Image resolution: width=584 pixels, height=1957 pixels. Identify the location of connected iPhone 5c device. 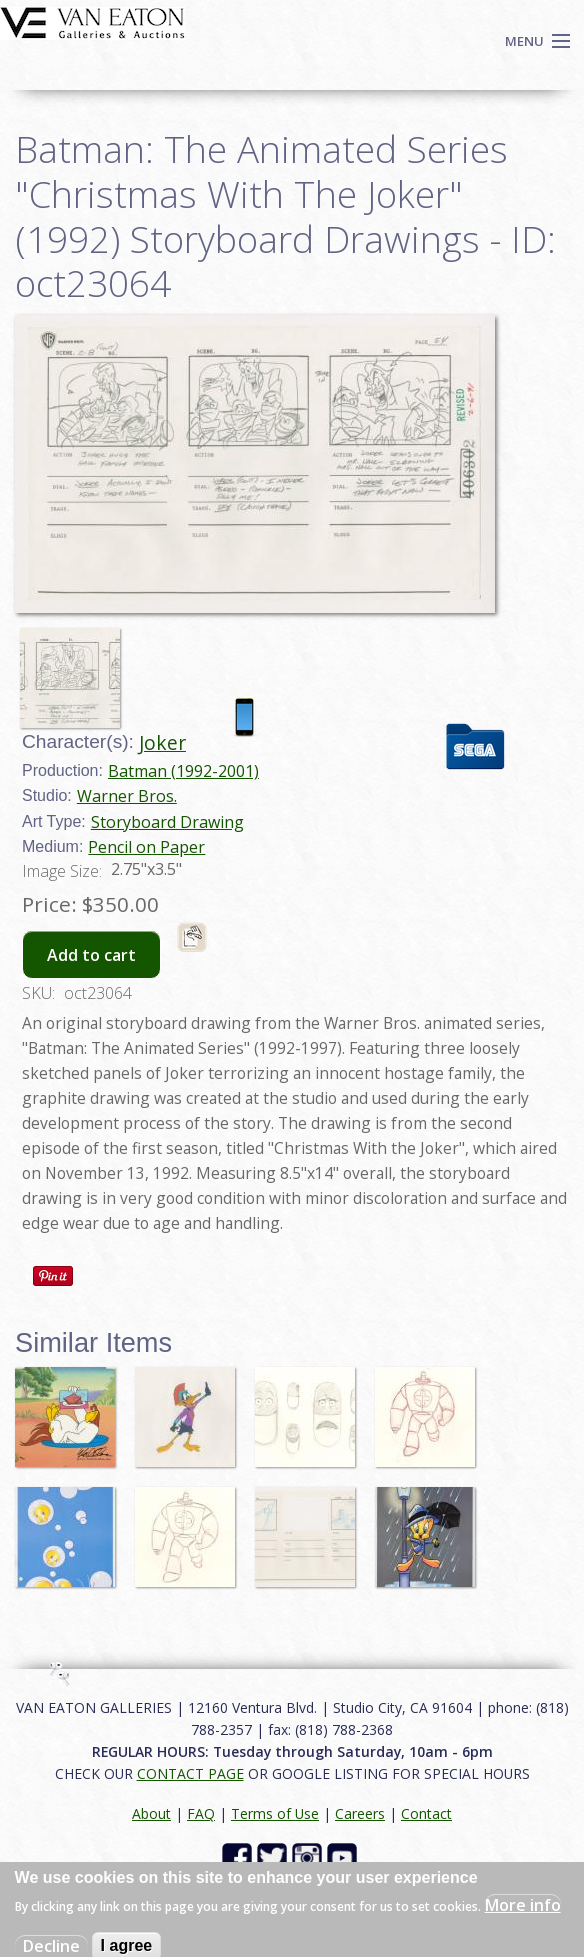
(244, 717).